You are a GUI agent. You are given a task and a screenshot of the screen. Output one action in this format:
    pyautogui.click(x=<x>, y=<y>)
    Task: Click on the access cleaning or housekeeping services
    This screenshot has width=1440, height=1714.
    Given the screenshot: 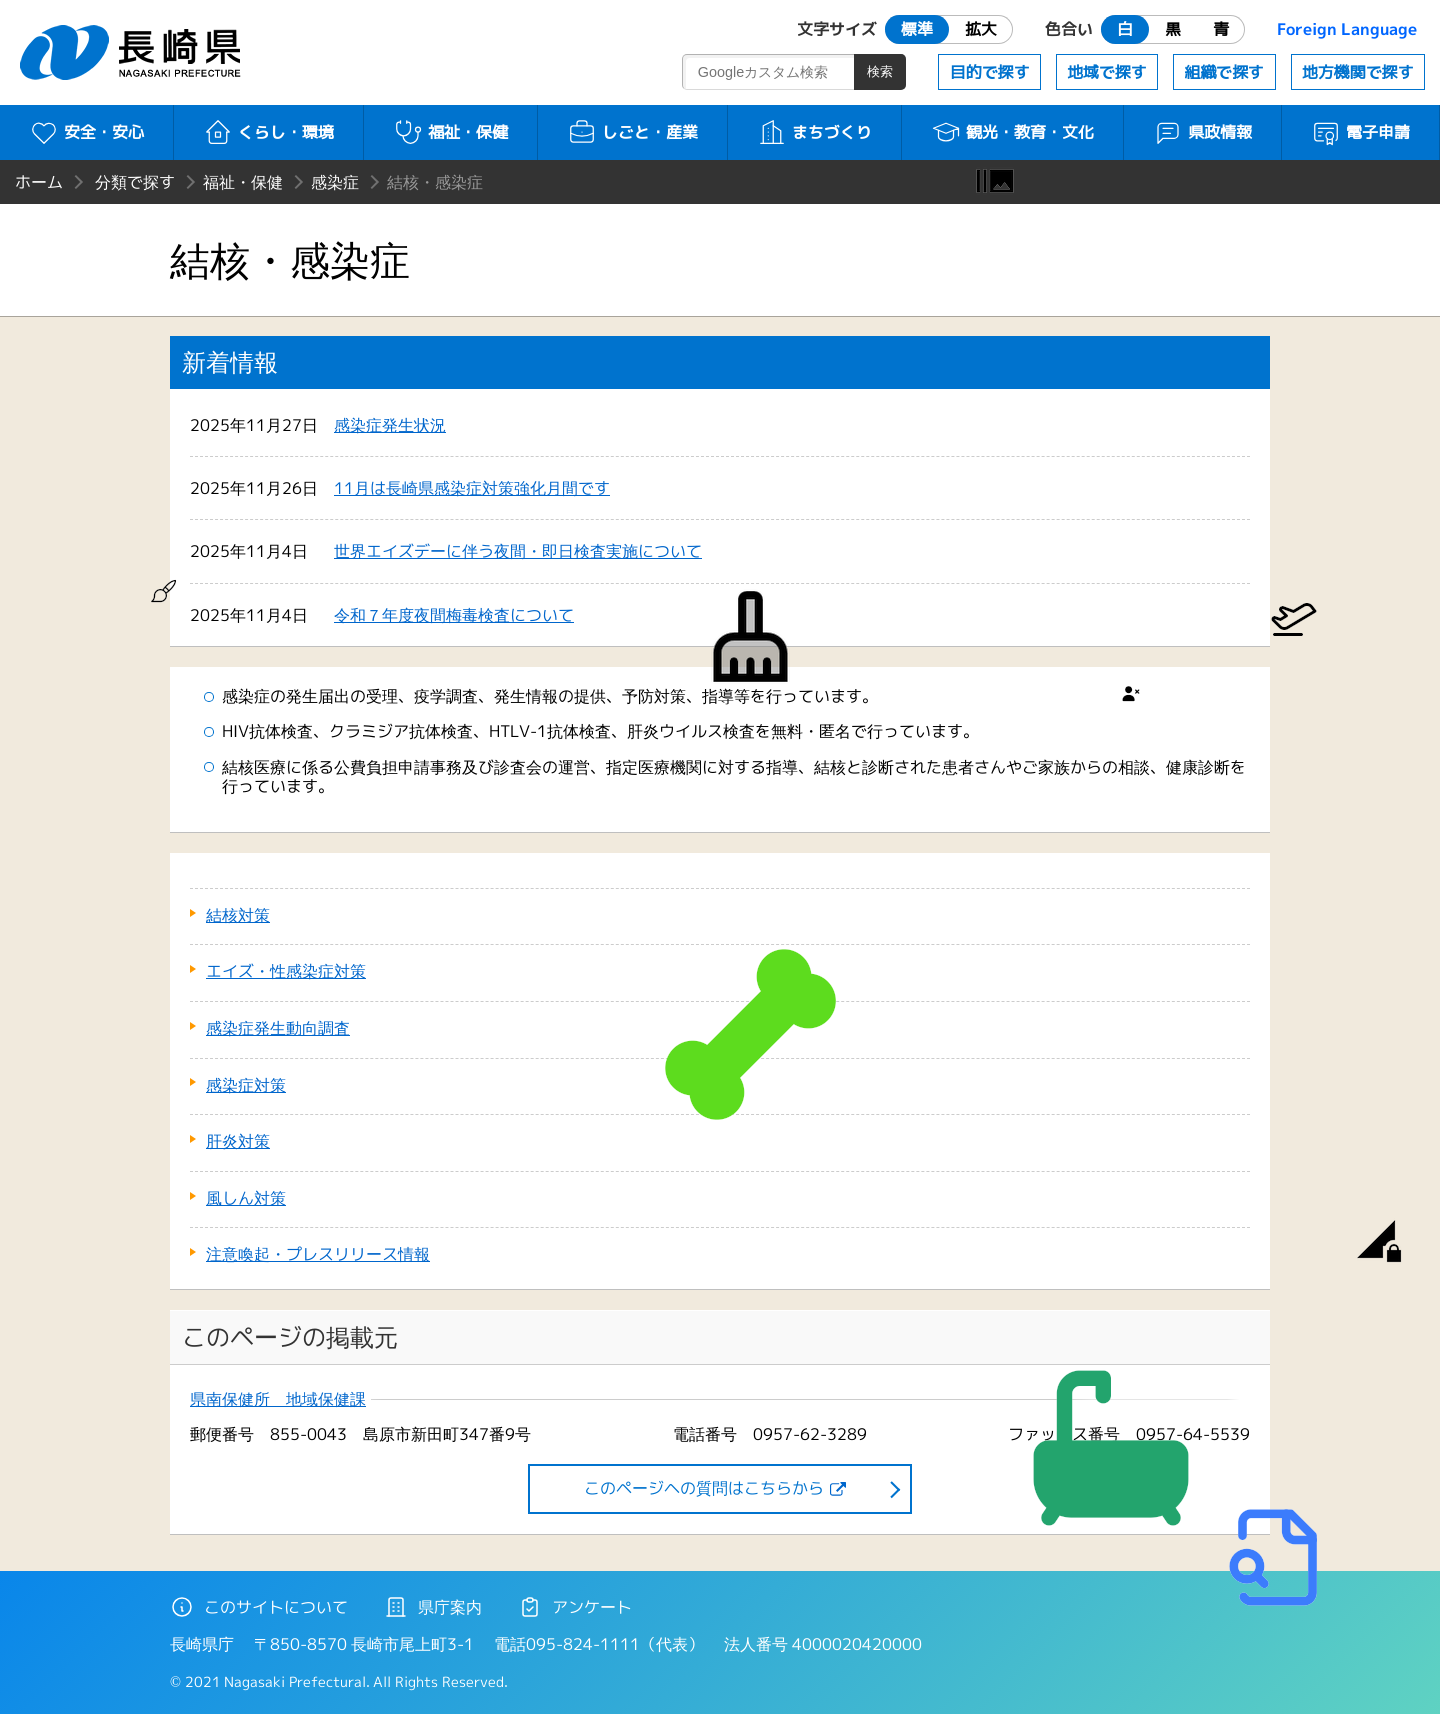 What is the action you would take?
    pyautogui.click(x=750, y=636)
    